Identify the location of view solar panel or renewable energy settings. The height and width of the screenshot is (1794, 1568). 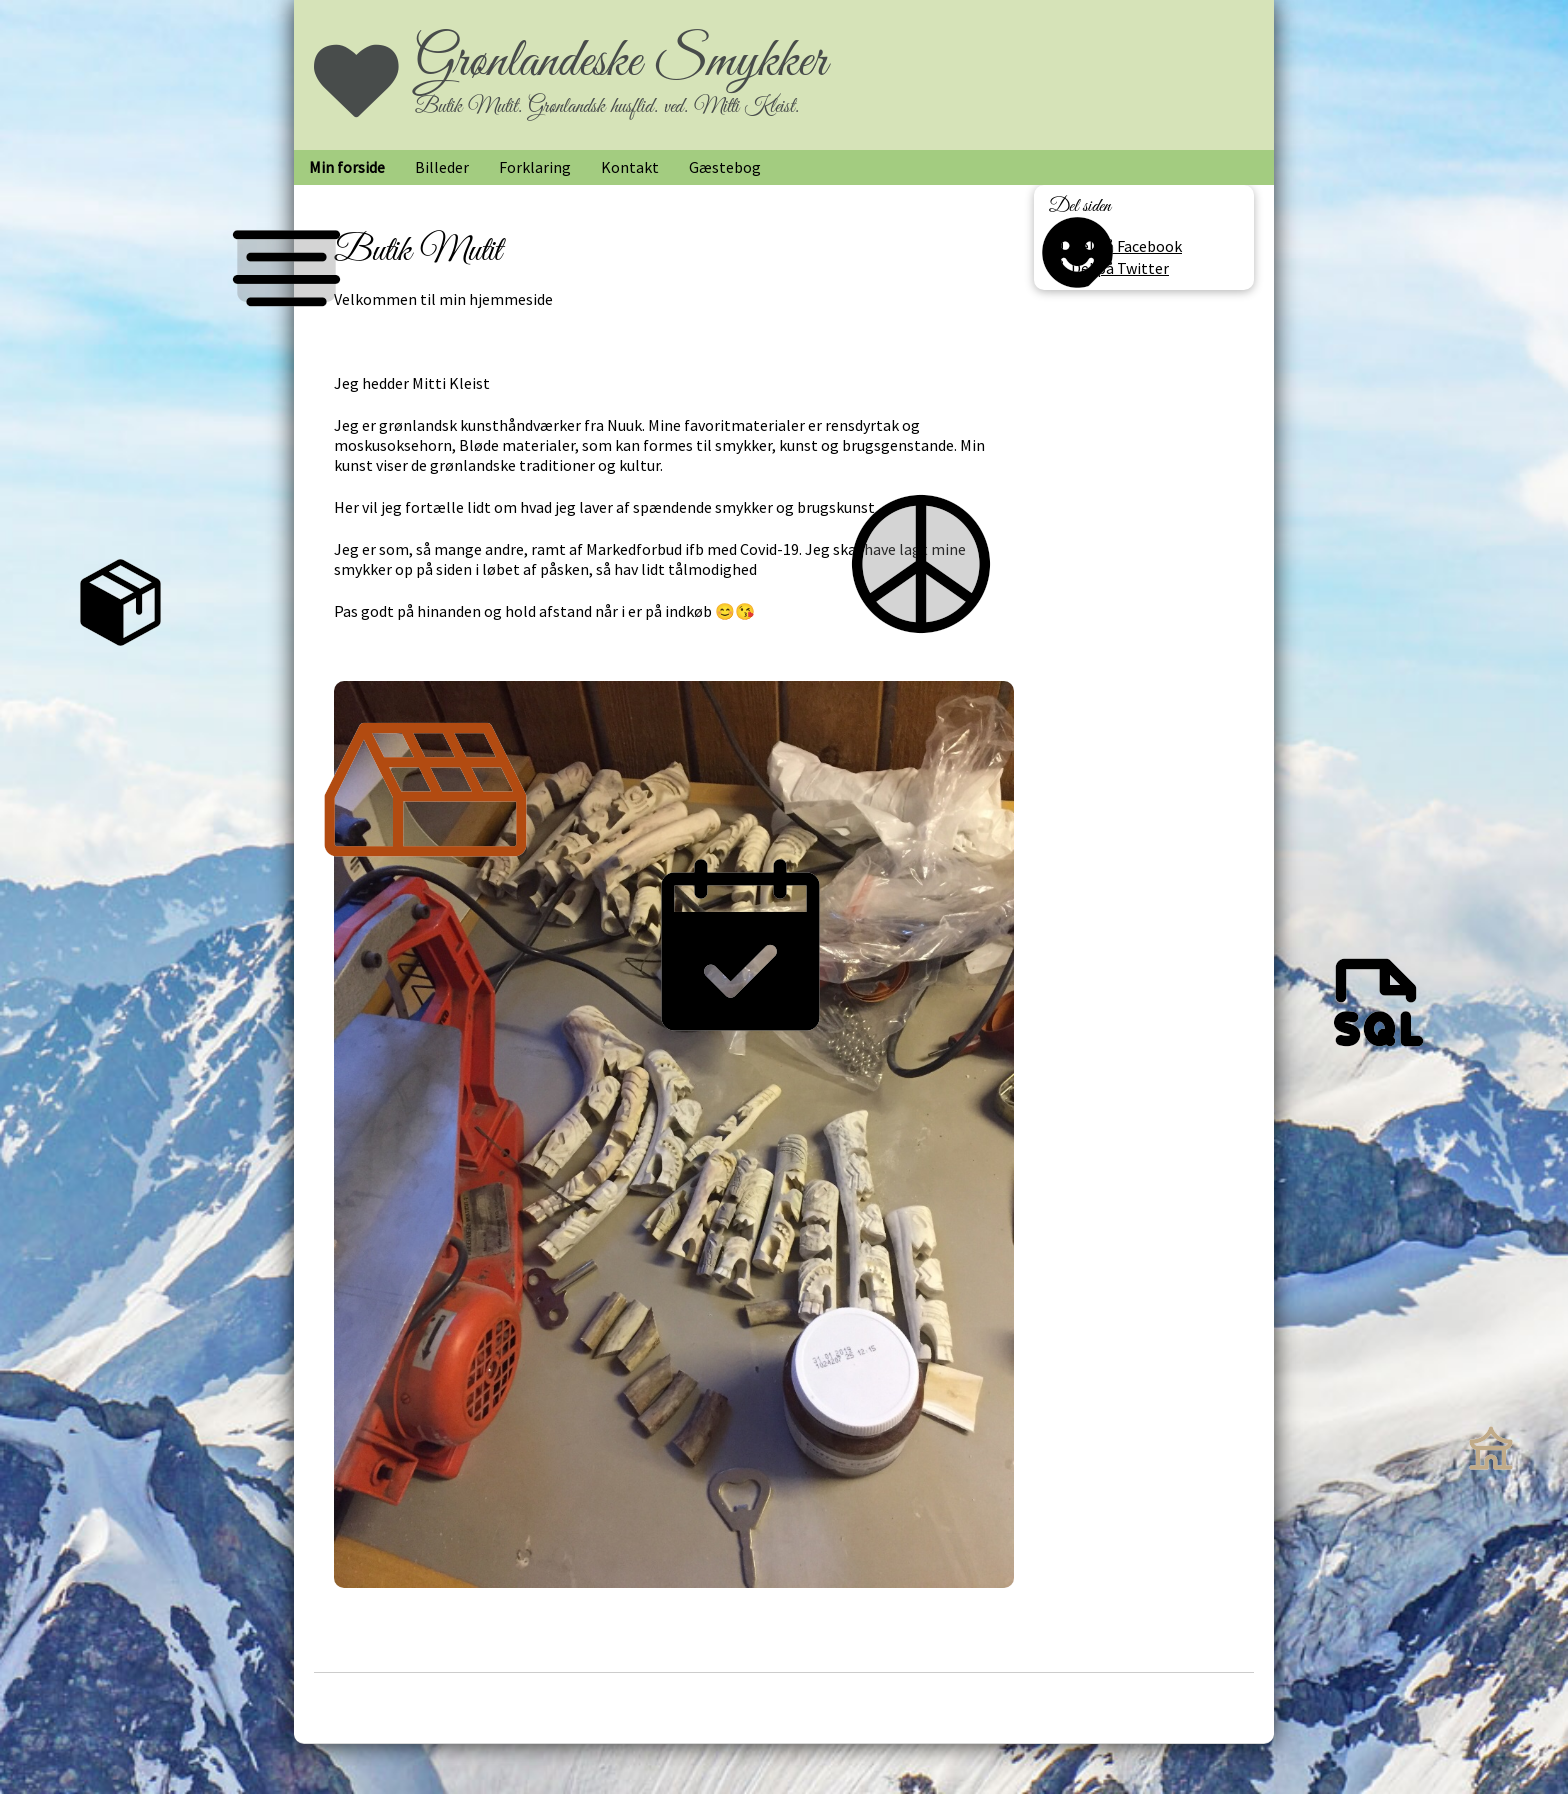
(425, 796).